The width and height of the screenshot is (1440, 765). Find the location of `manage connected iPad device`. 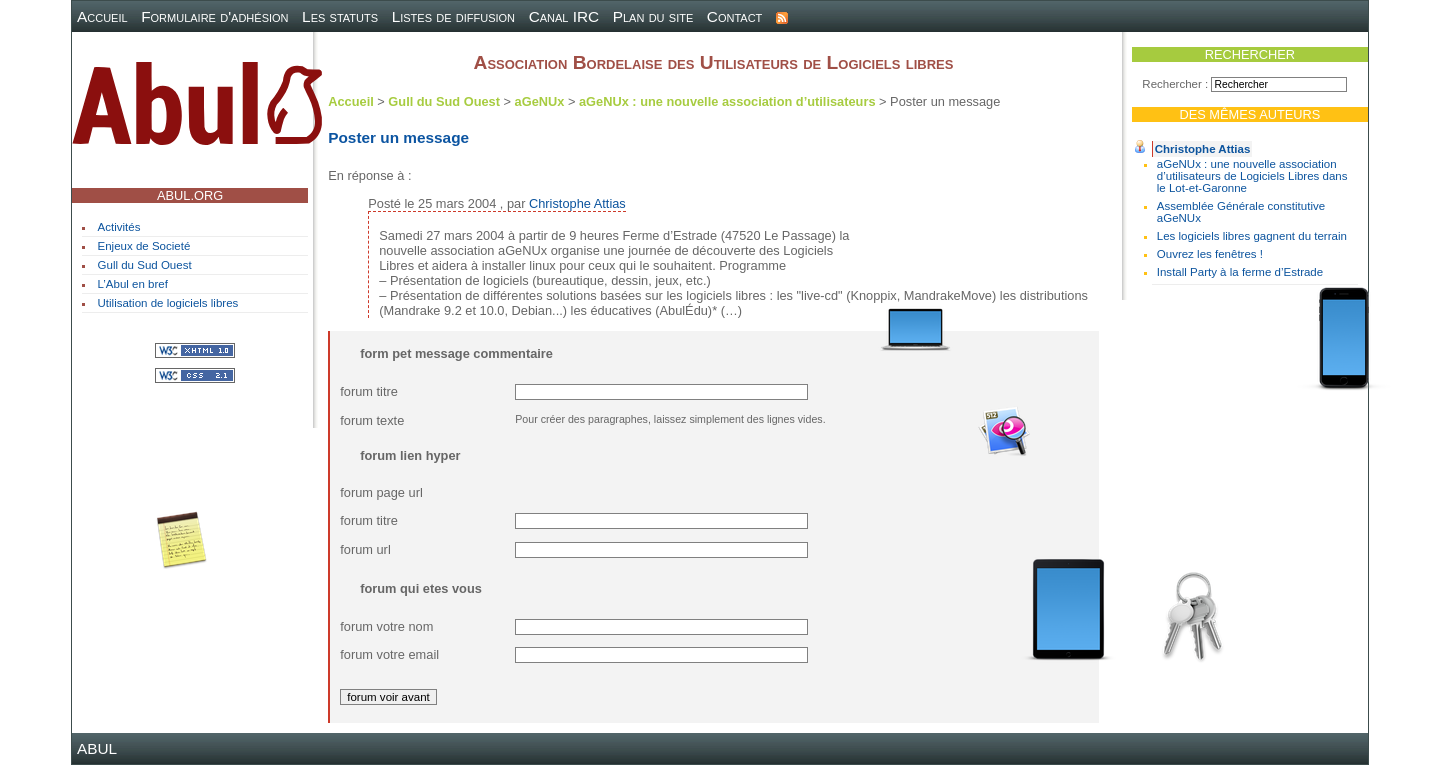

manage connected iPad device is located at coordinates (1068, 608).